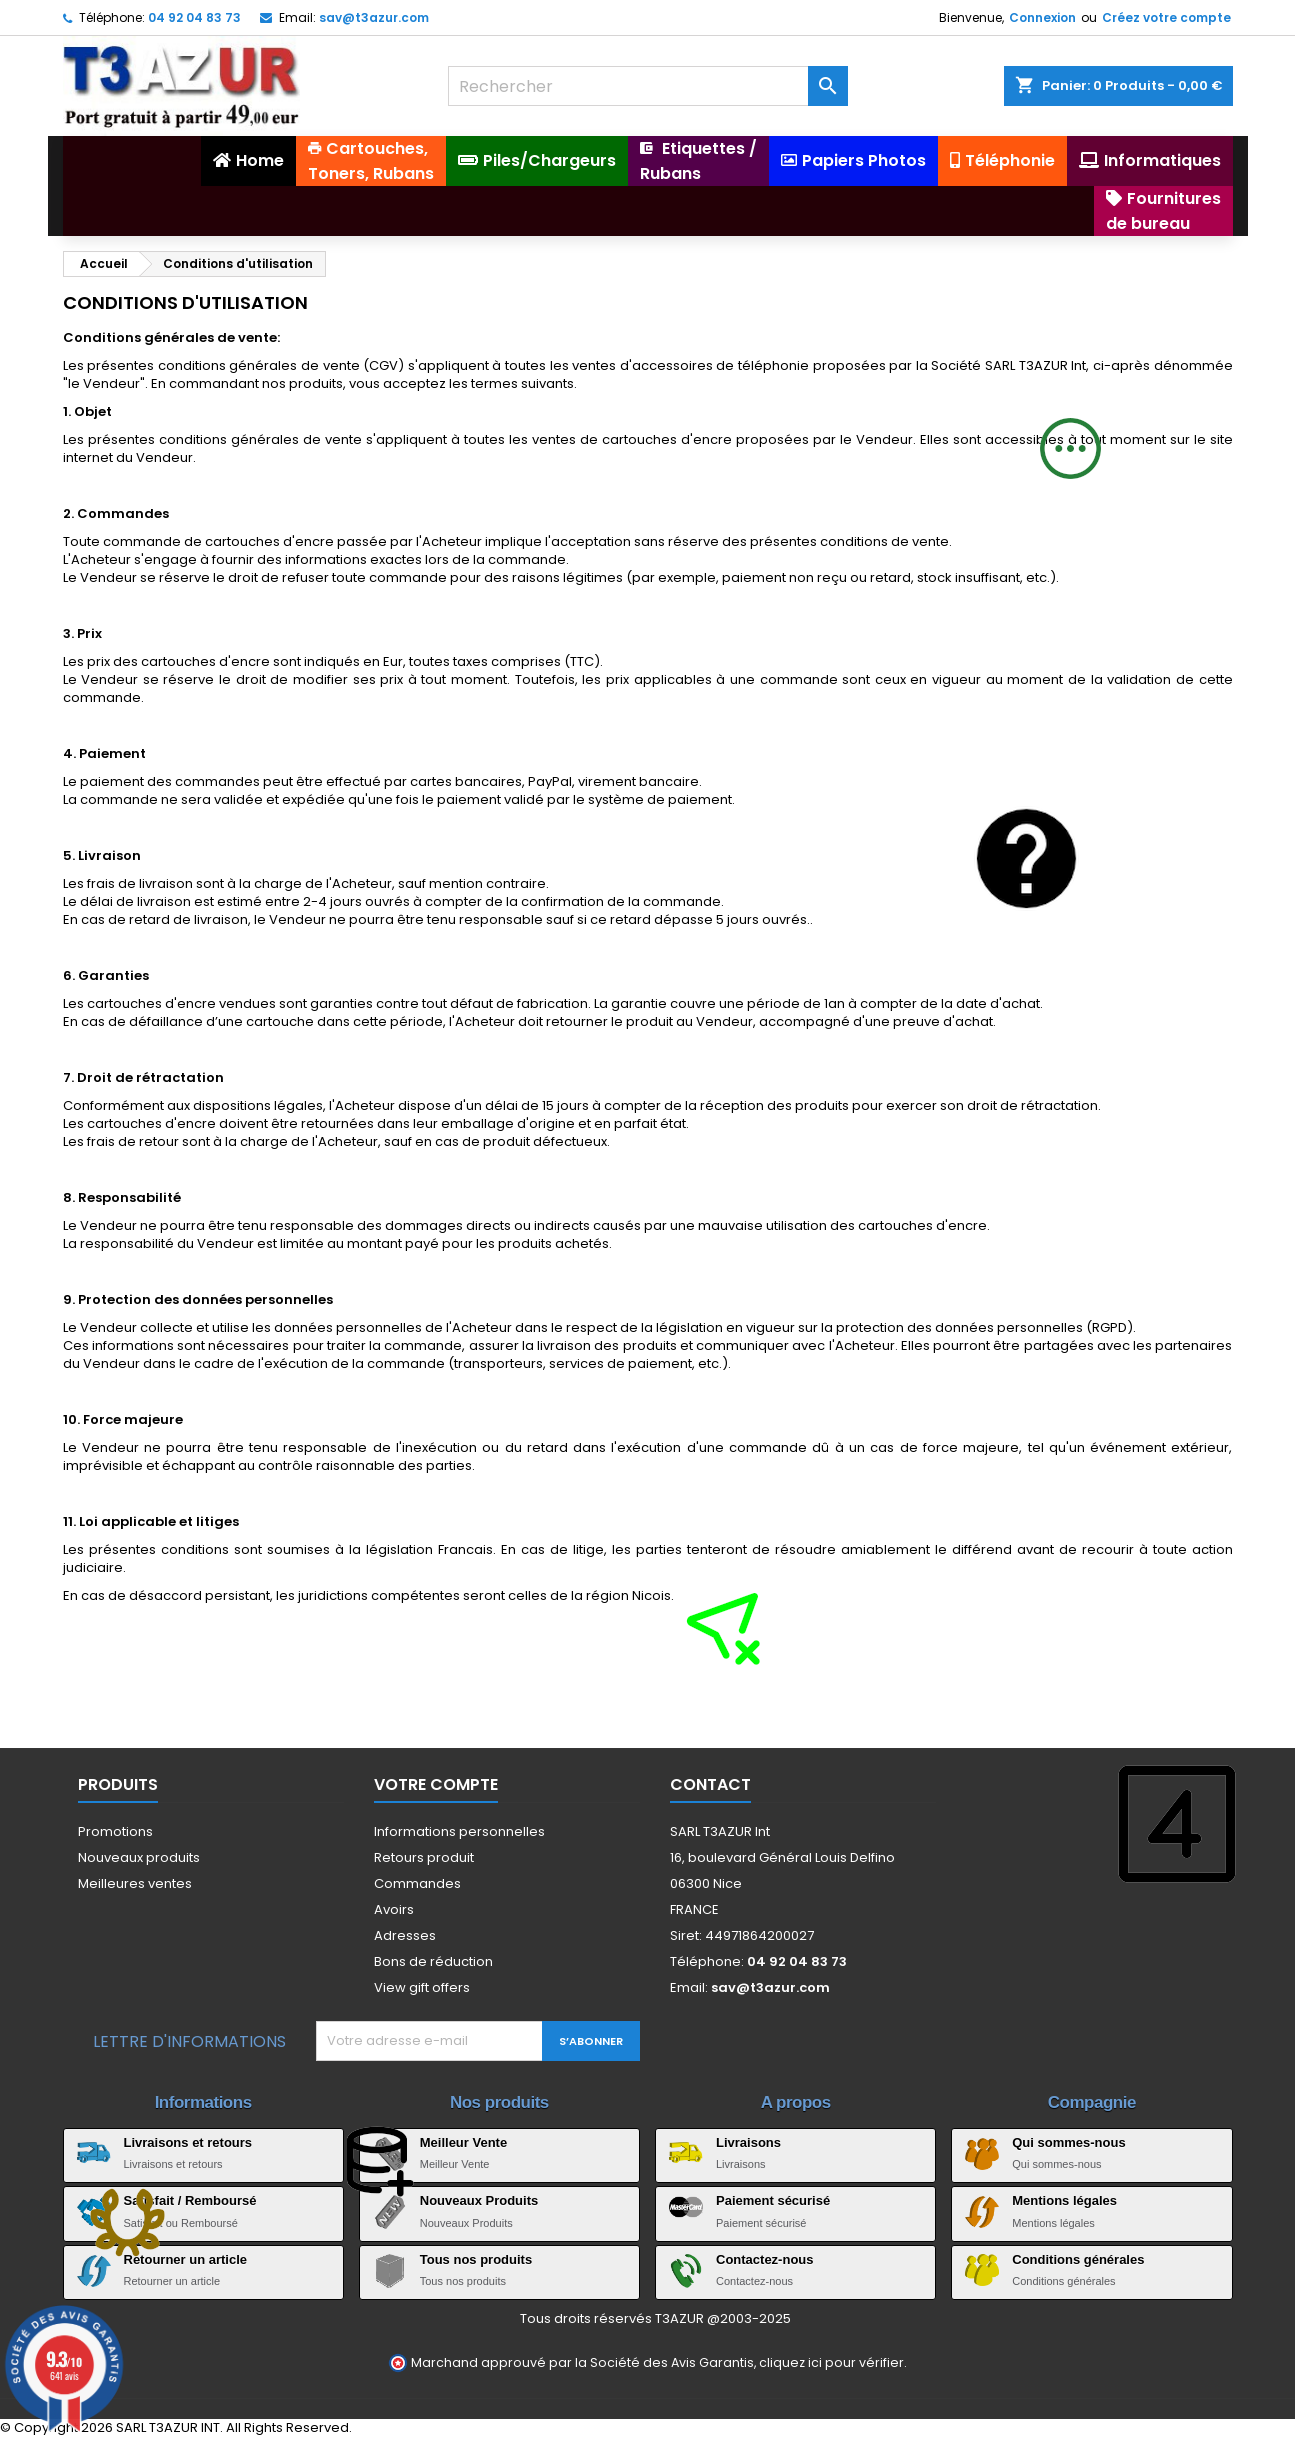 The width and height of the screenshot is (1295, 2437). What do you see at coordinates (1070, 448) in the screenshot?
I see `view more options` at bounding box center [1070, 448].